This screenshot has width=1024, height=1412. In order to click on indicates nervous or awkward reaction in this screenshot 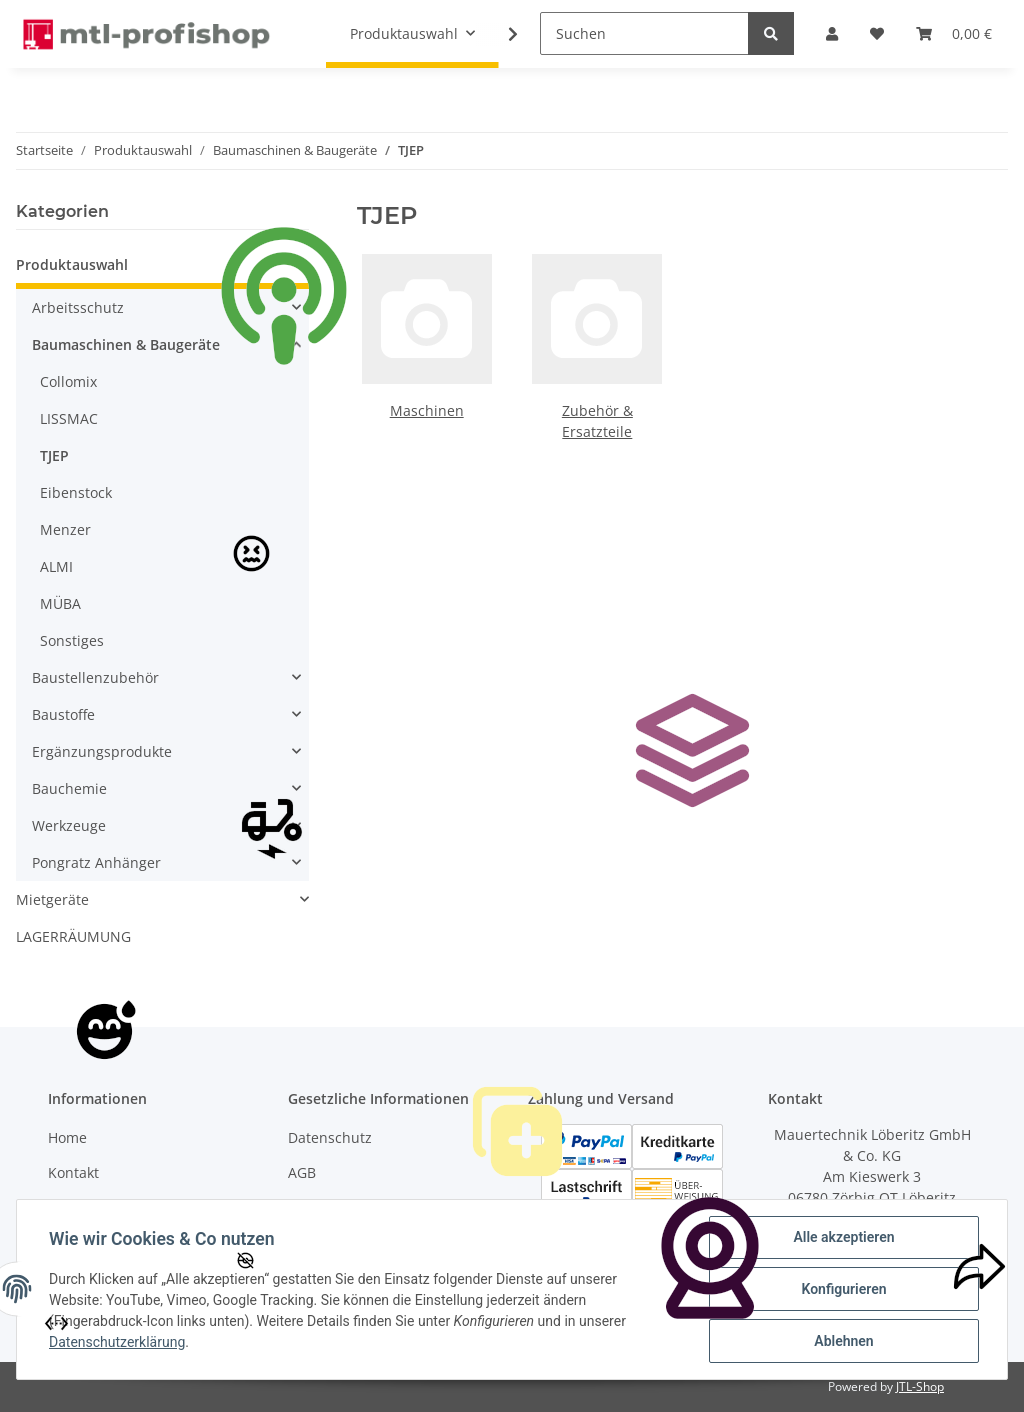, I will do `click(104, 1031)`.